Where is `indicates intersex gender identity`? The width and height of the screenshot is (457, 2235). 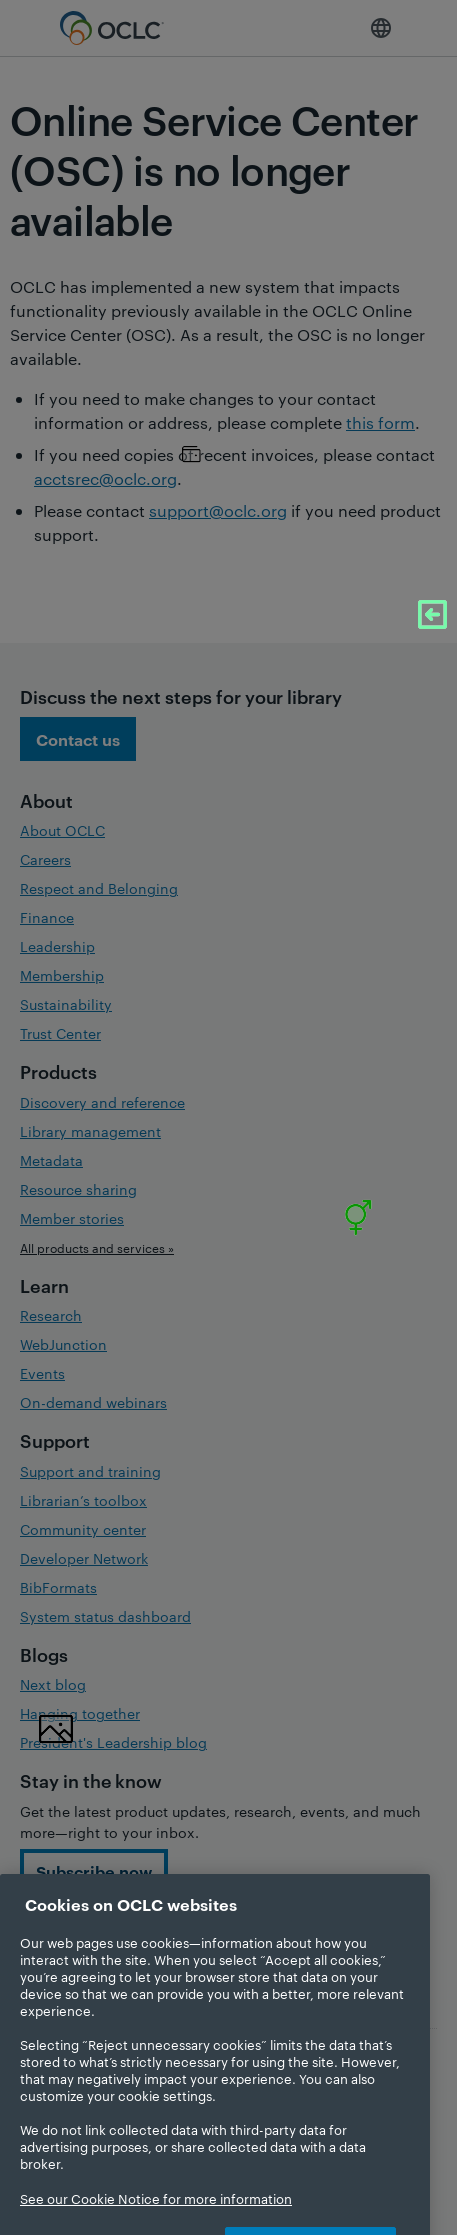 indicates intersex gender identity is located at coordinates (357, 1217).